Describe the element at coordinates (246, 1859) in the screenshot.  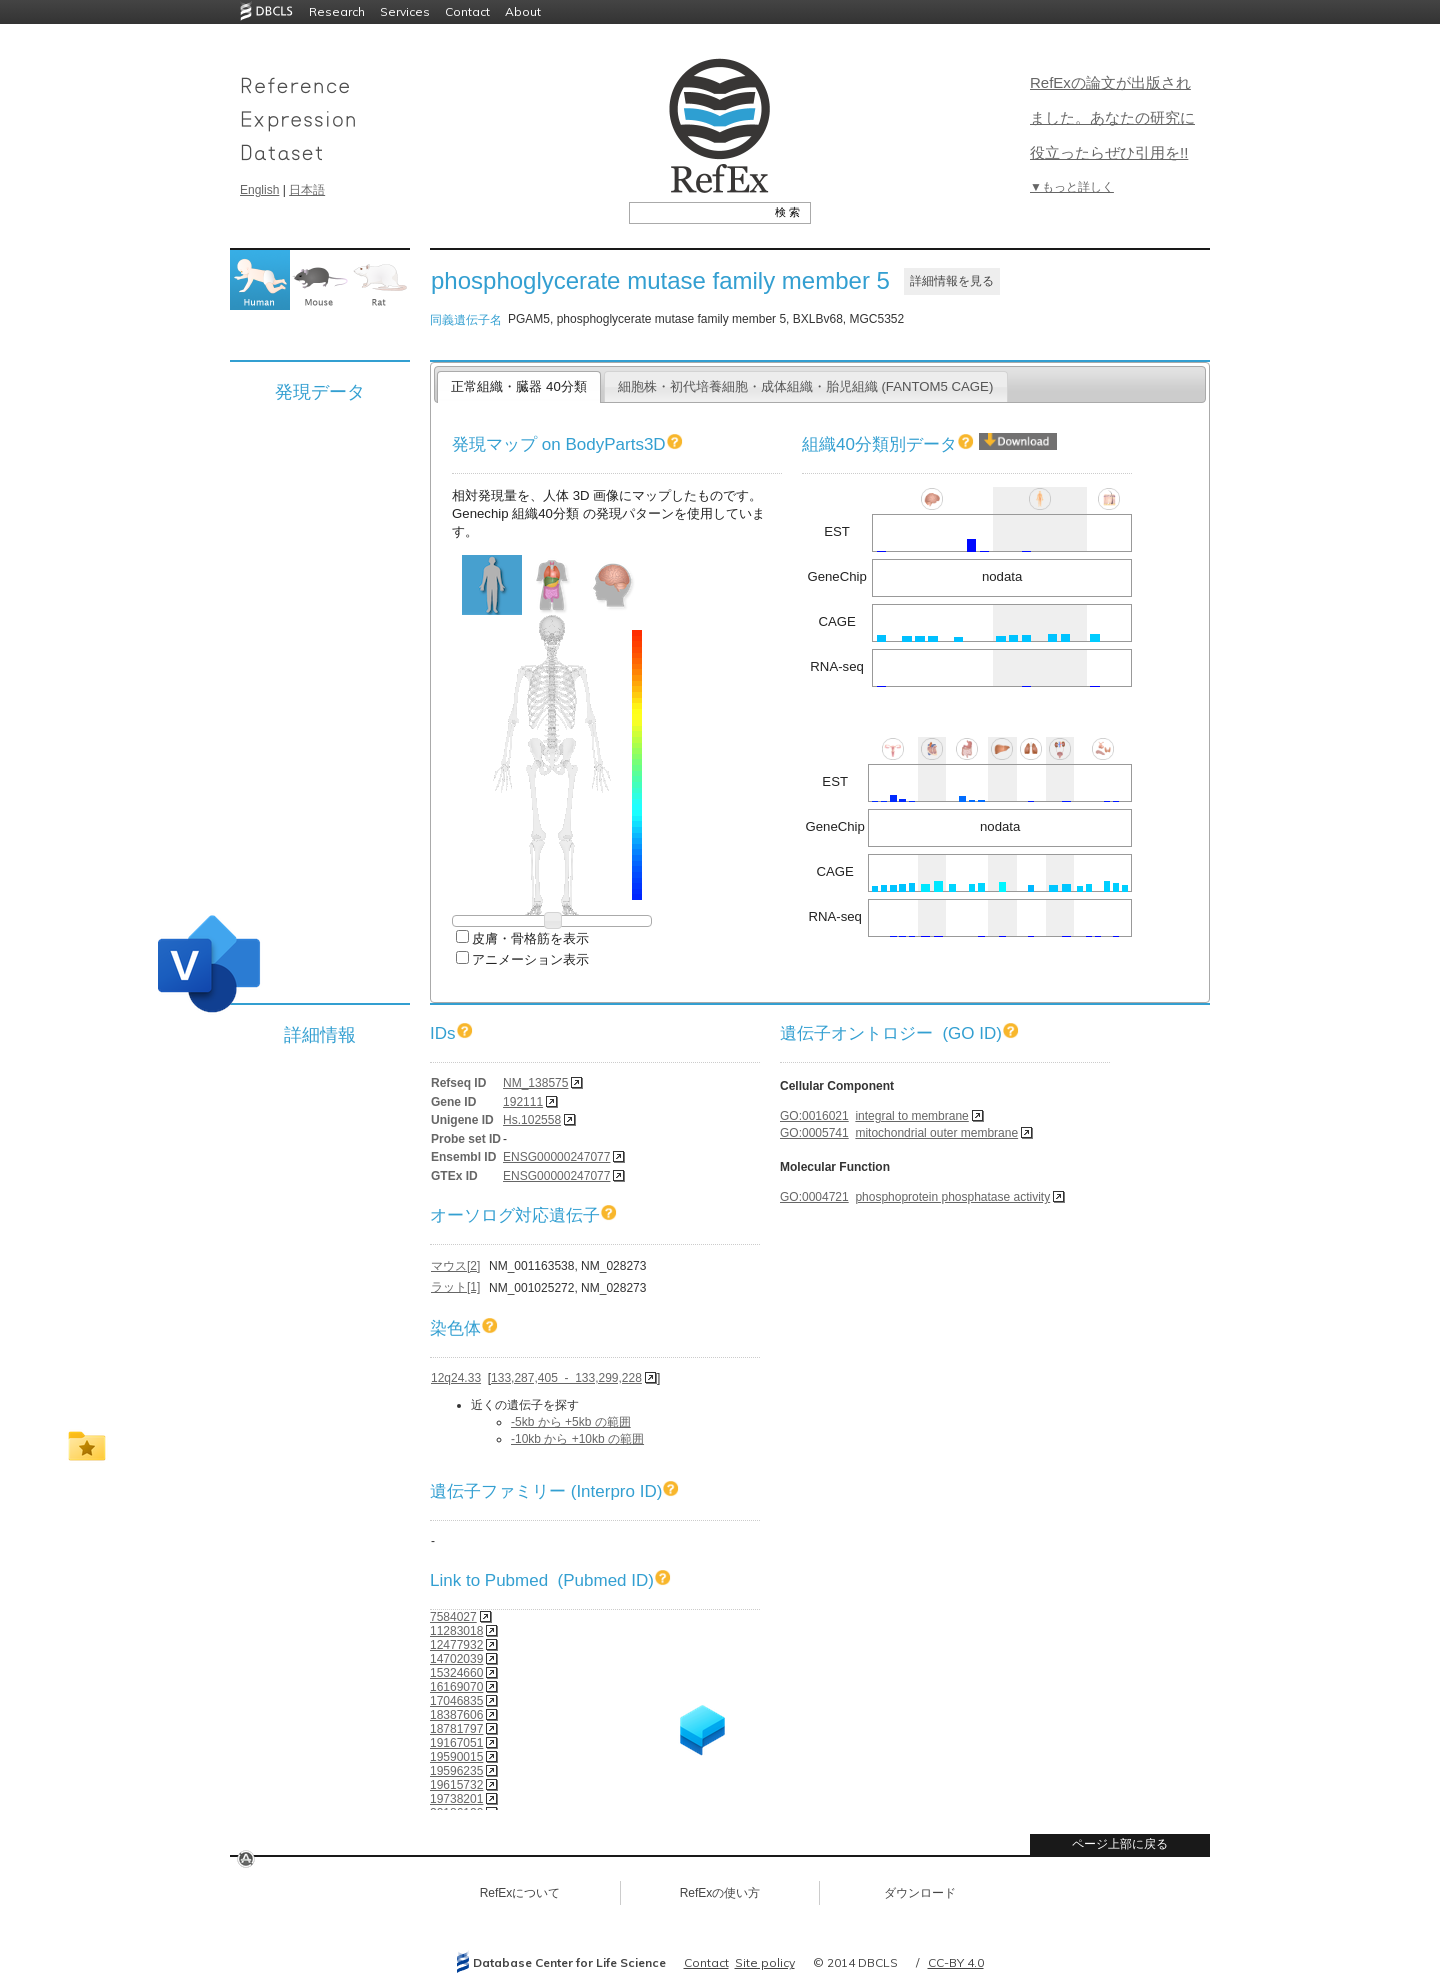
I see `open the software update application` at that location.